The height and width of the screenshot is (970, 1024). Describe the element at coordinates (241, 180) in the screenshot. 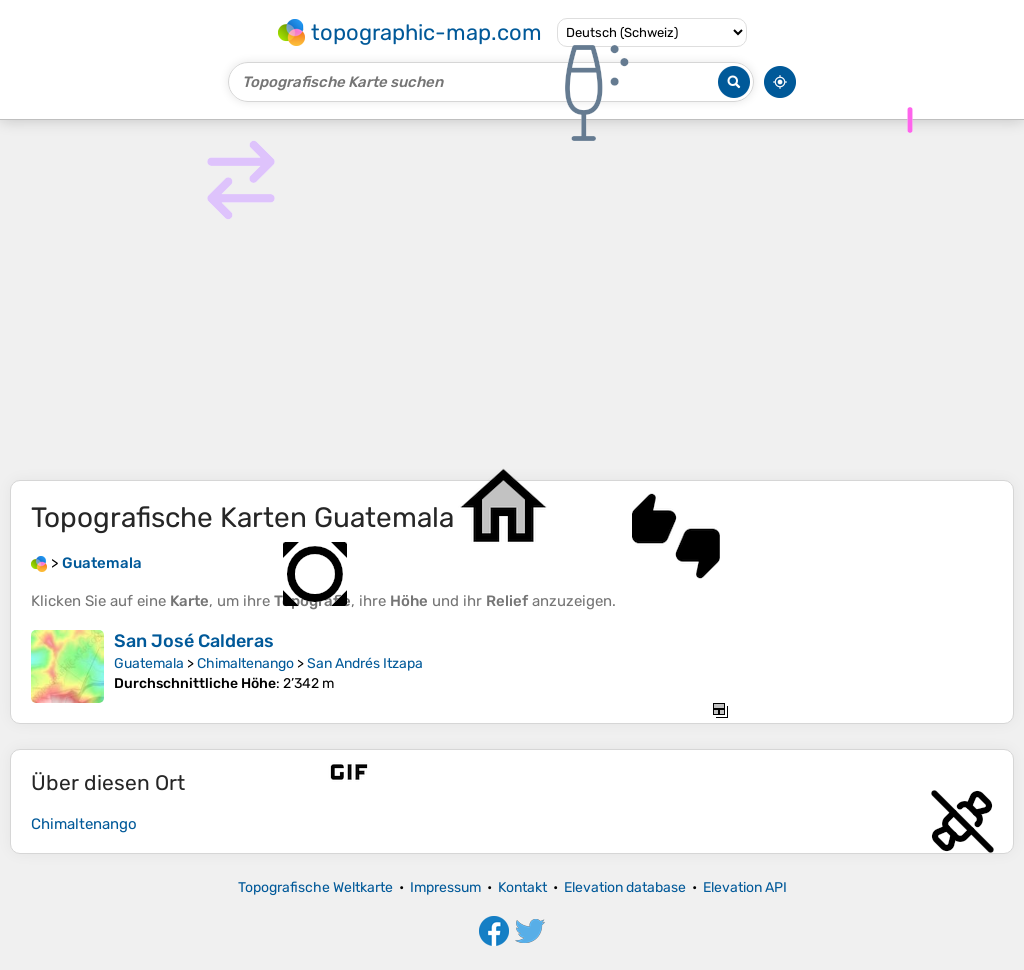

I see `switch between two views or modes` at that location.